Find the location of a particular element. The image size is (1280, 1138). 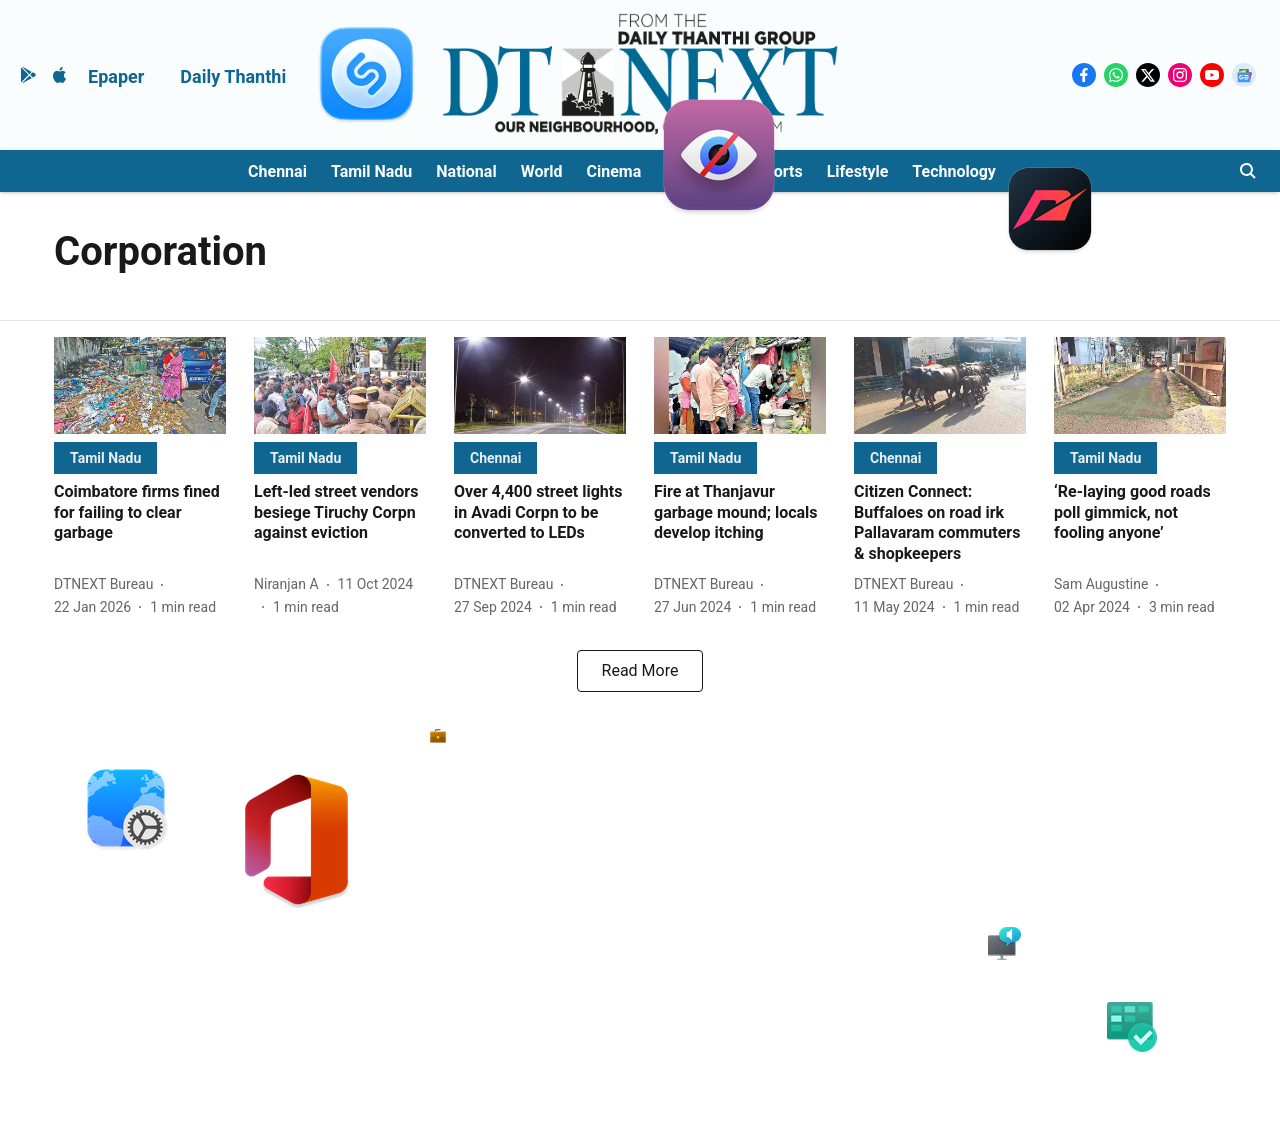

open the narrator accessibility app is located at coordinates (1004, 943).